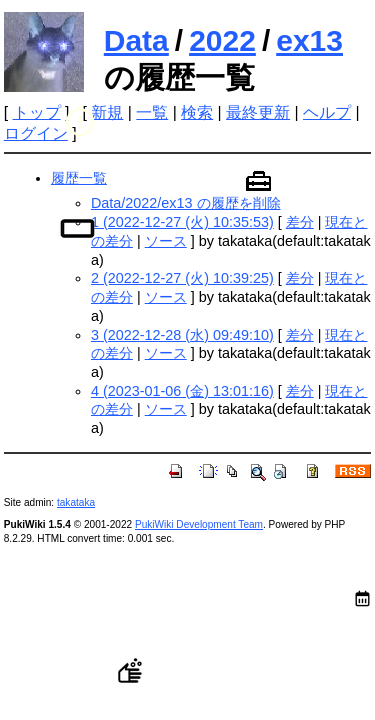 The width and height of the screenshot is (375, 720). Describe the element at coordinates (130, 670) in the screenshot. I see `wash hands or hygiene reminder` at that location.